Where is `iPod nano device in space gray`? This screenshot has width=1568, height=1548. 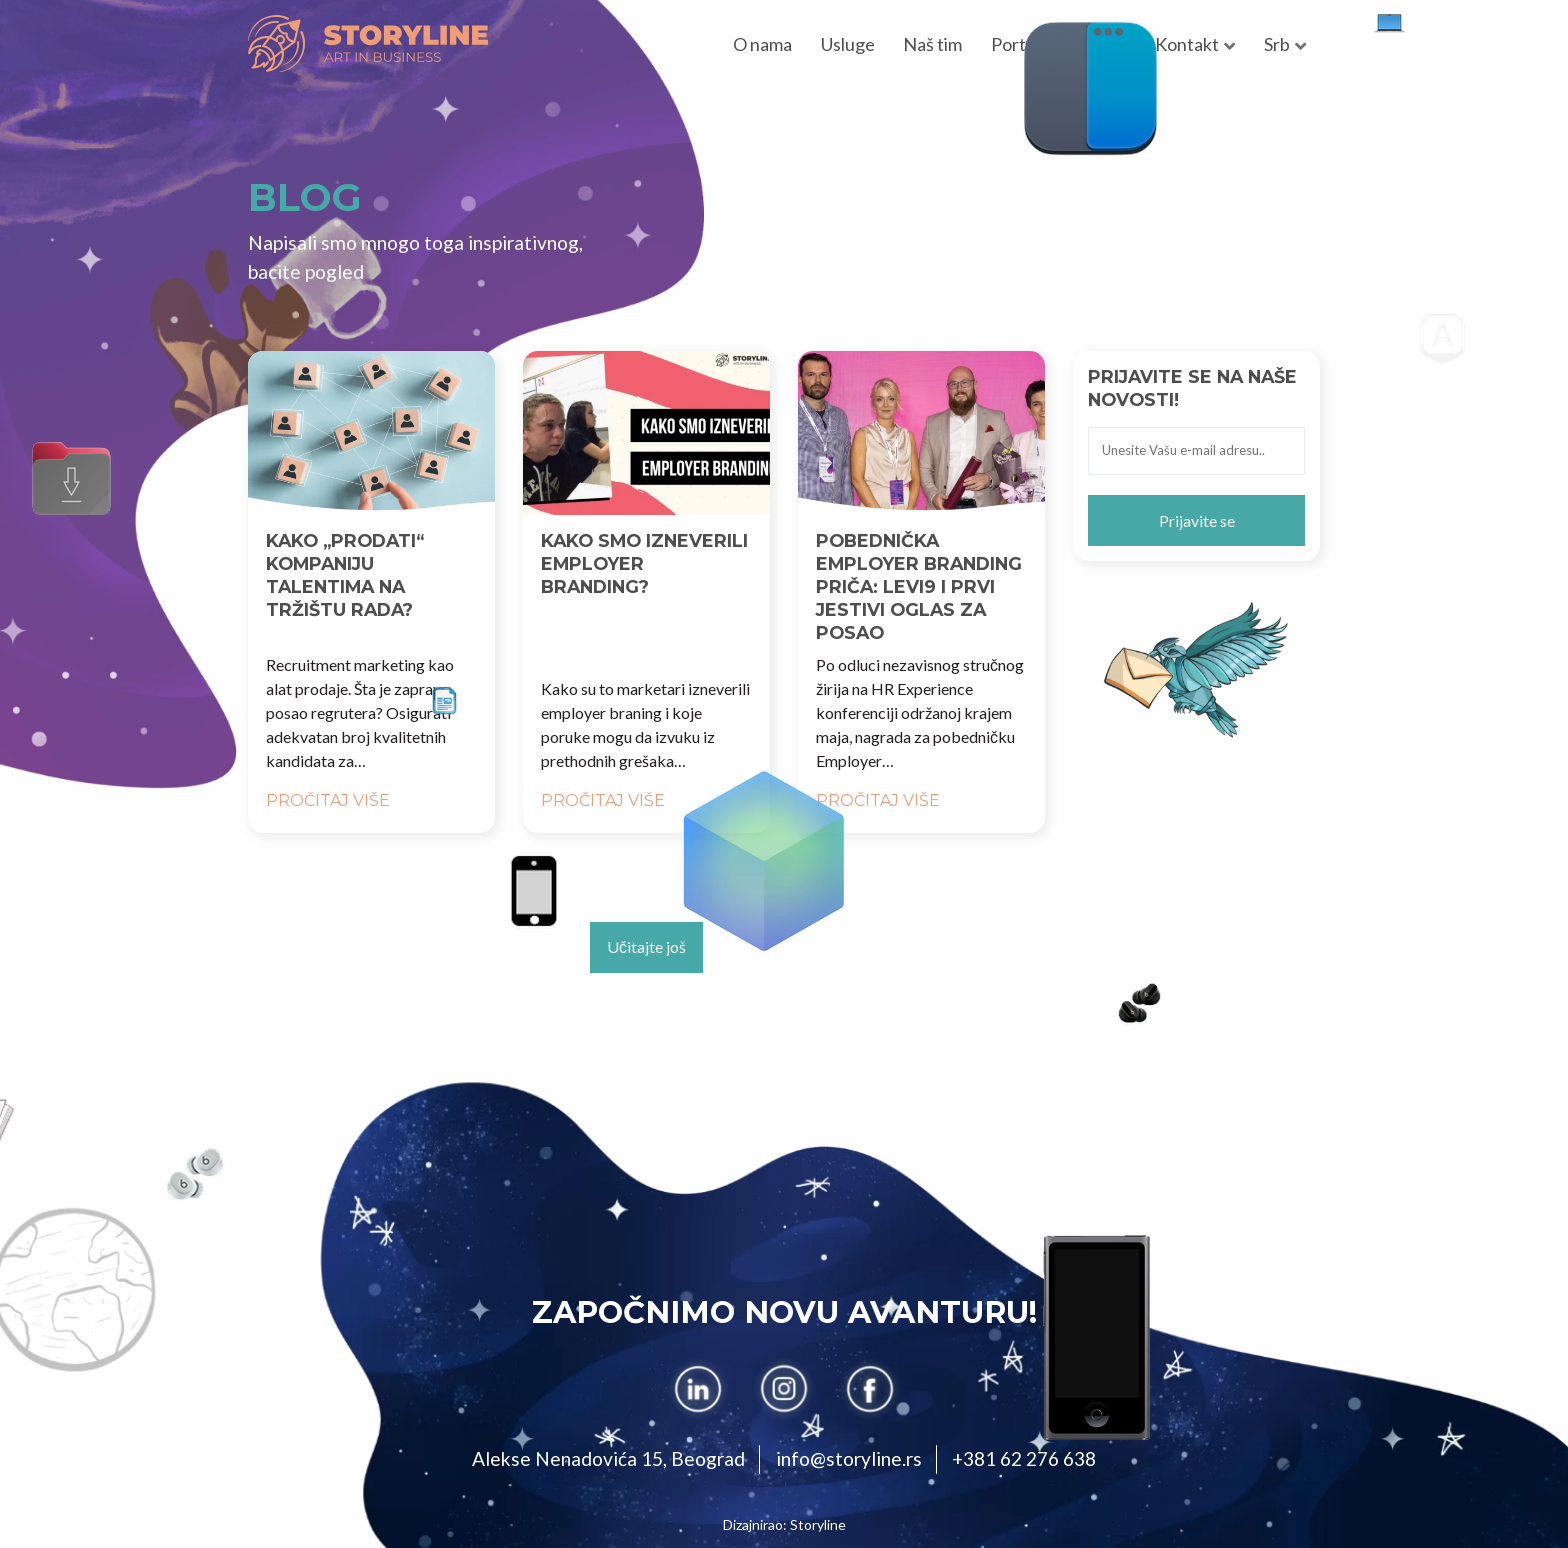
iPod nano device in space gray is located at coordinates (1096, 1337).